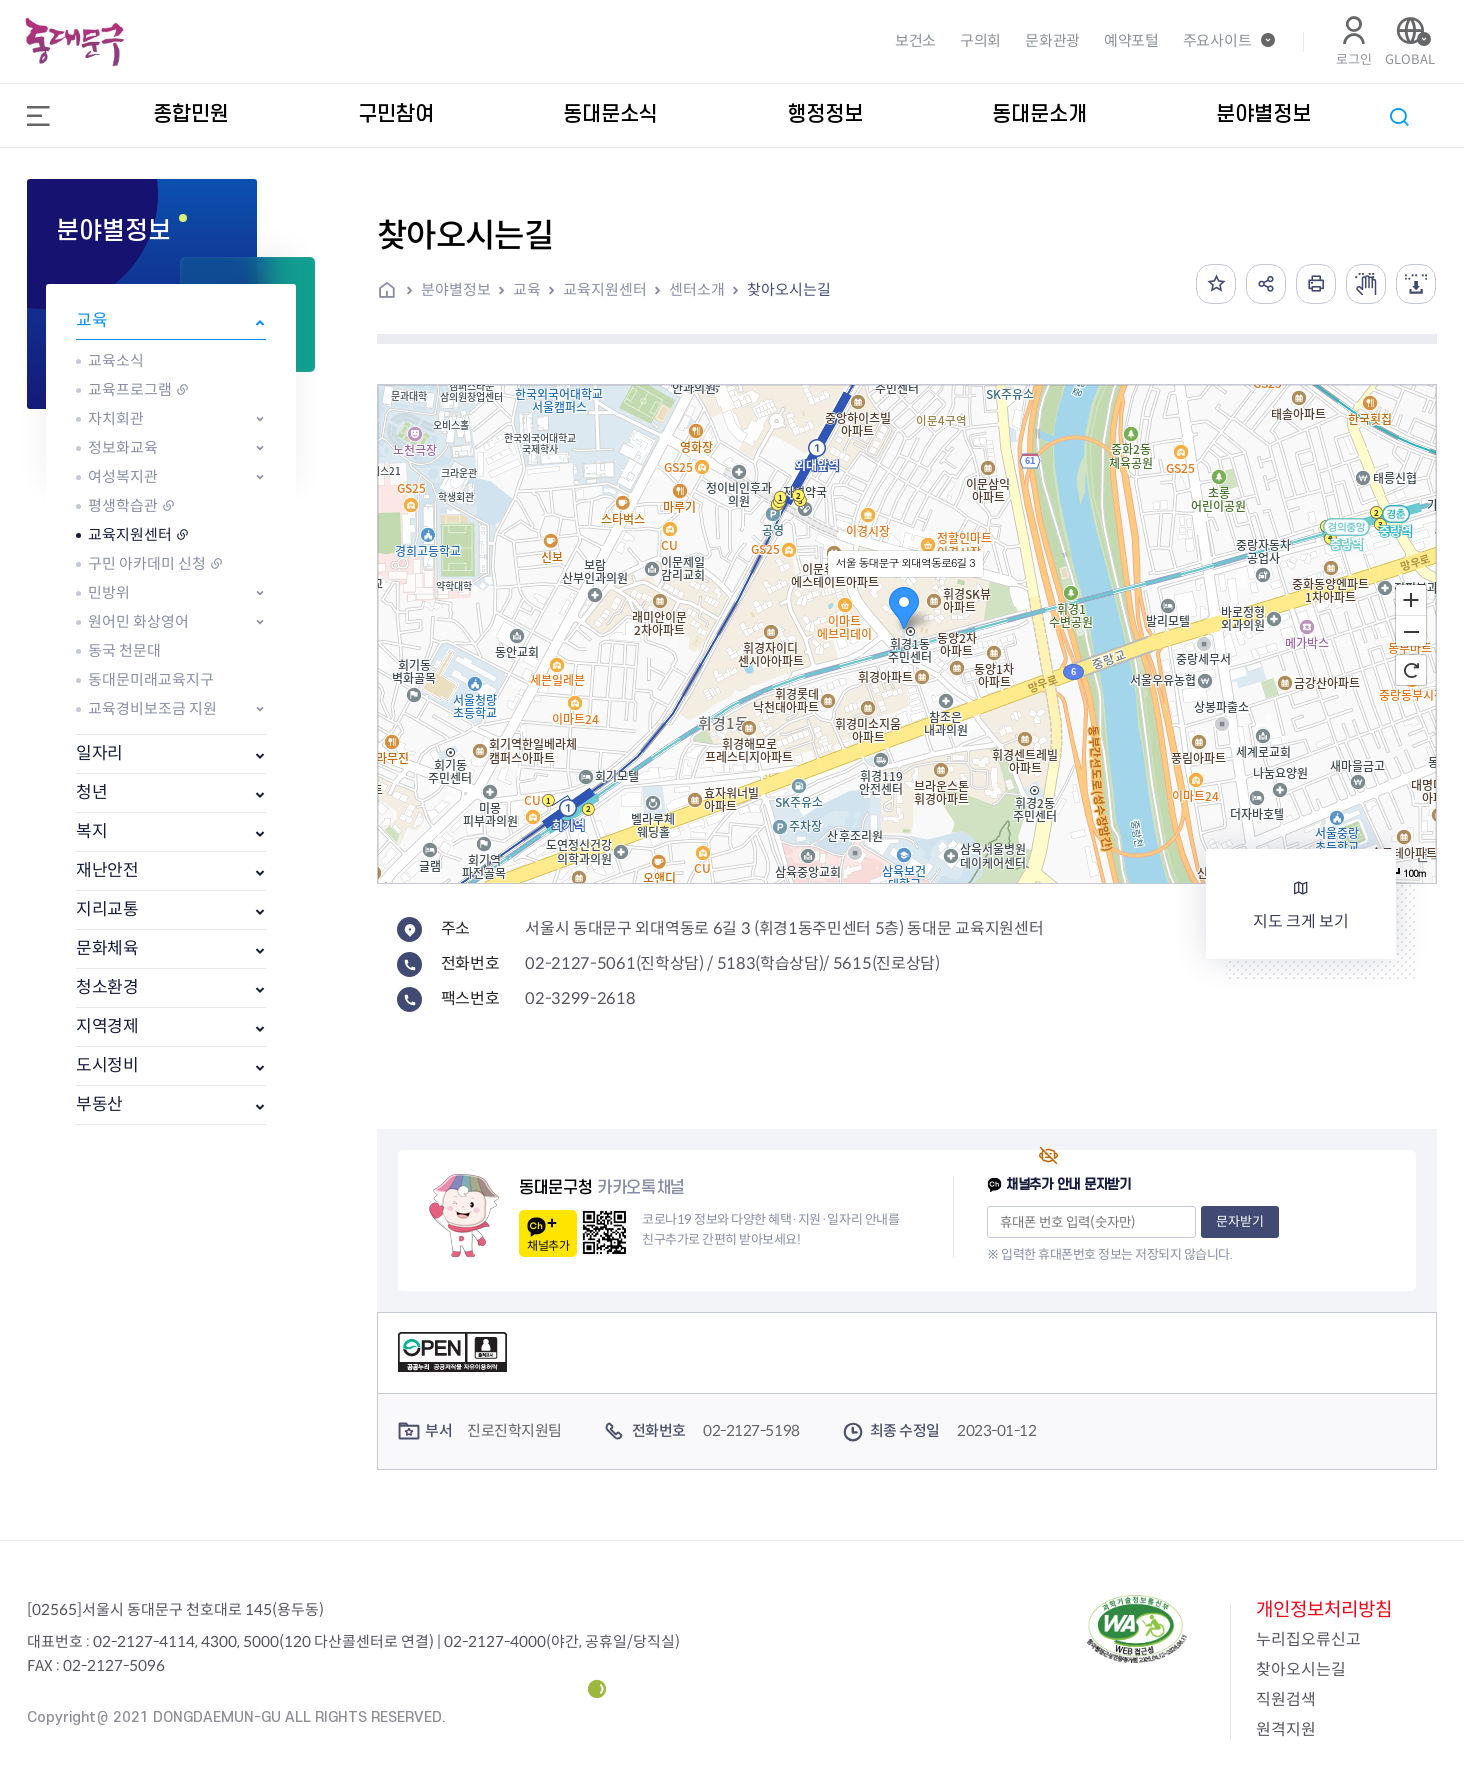 This screenshot has width=1464, height=1787. I want to click on face mask not required, so click(1048, 1155).